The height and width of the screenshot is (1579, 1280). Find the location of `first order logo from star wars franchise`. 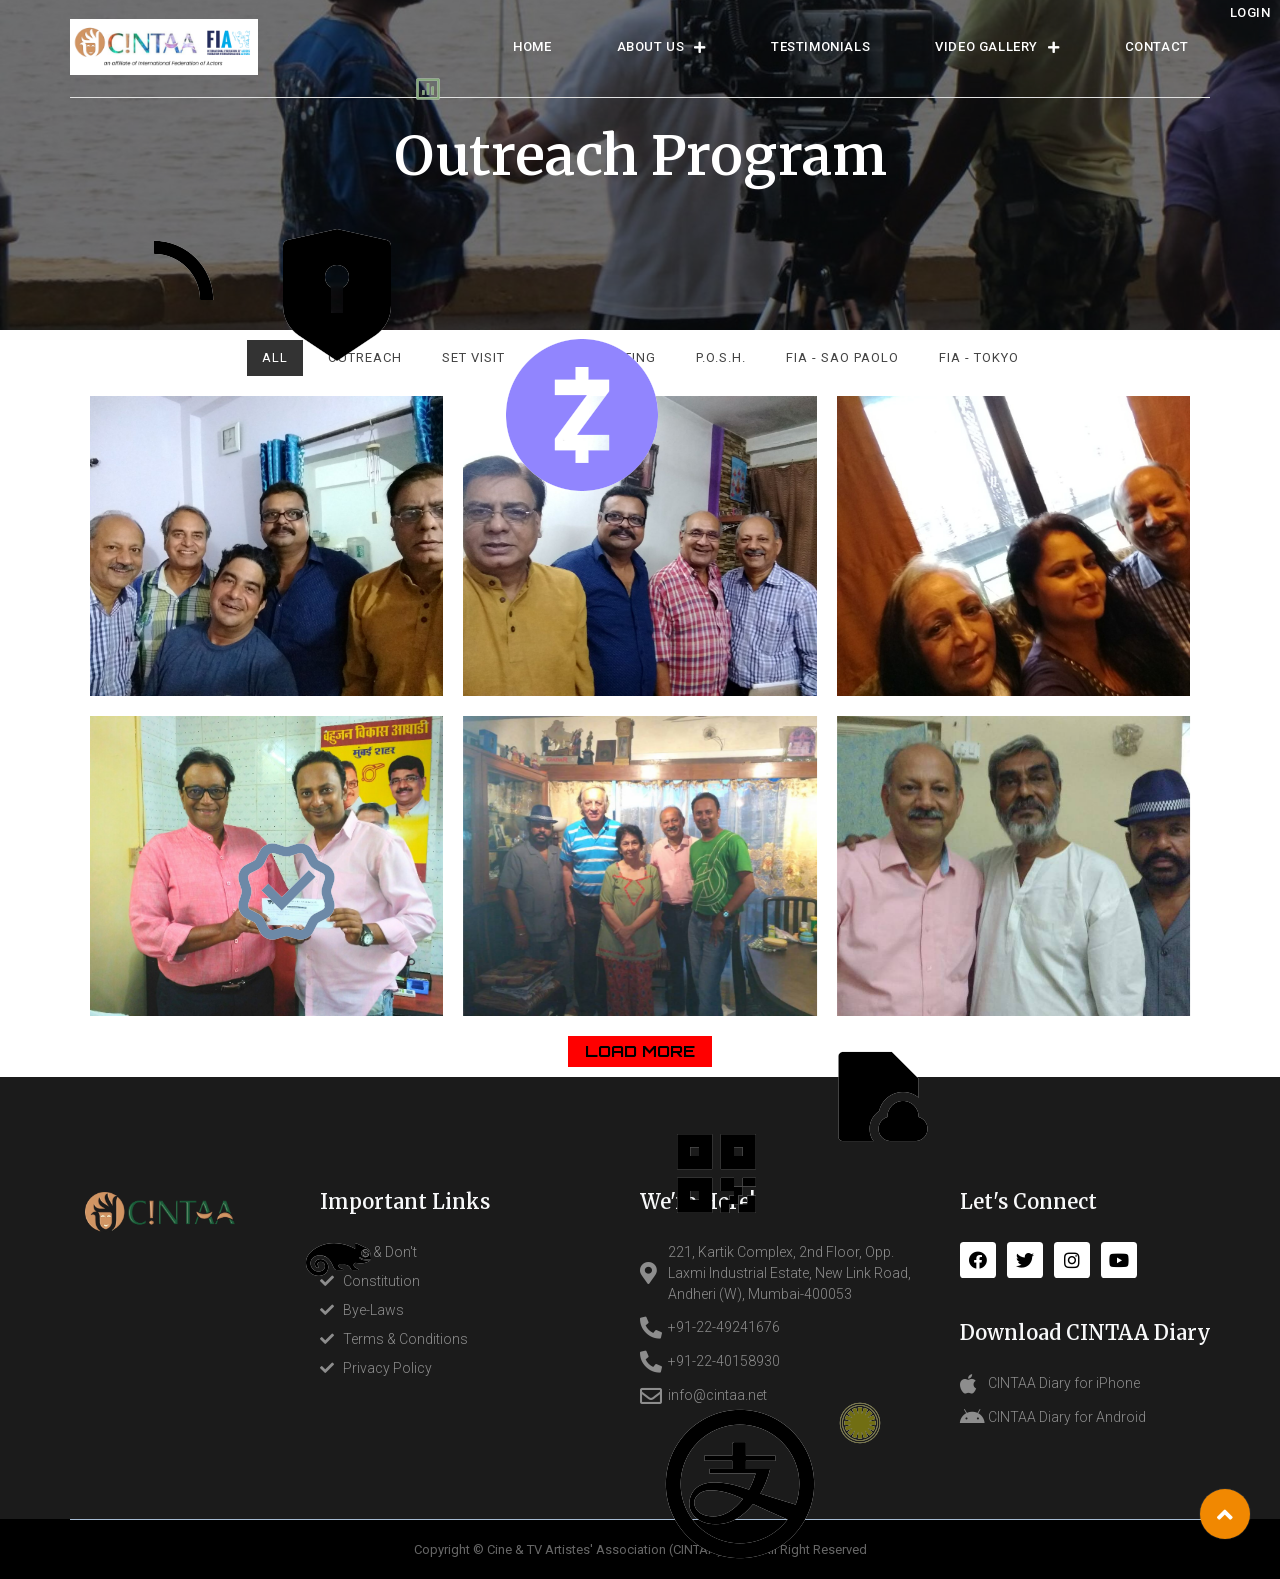

first order logo from star wars franchise is located at coordinates (860, 1423).